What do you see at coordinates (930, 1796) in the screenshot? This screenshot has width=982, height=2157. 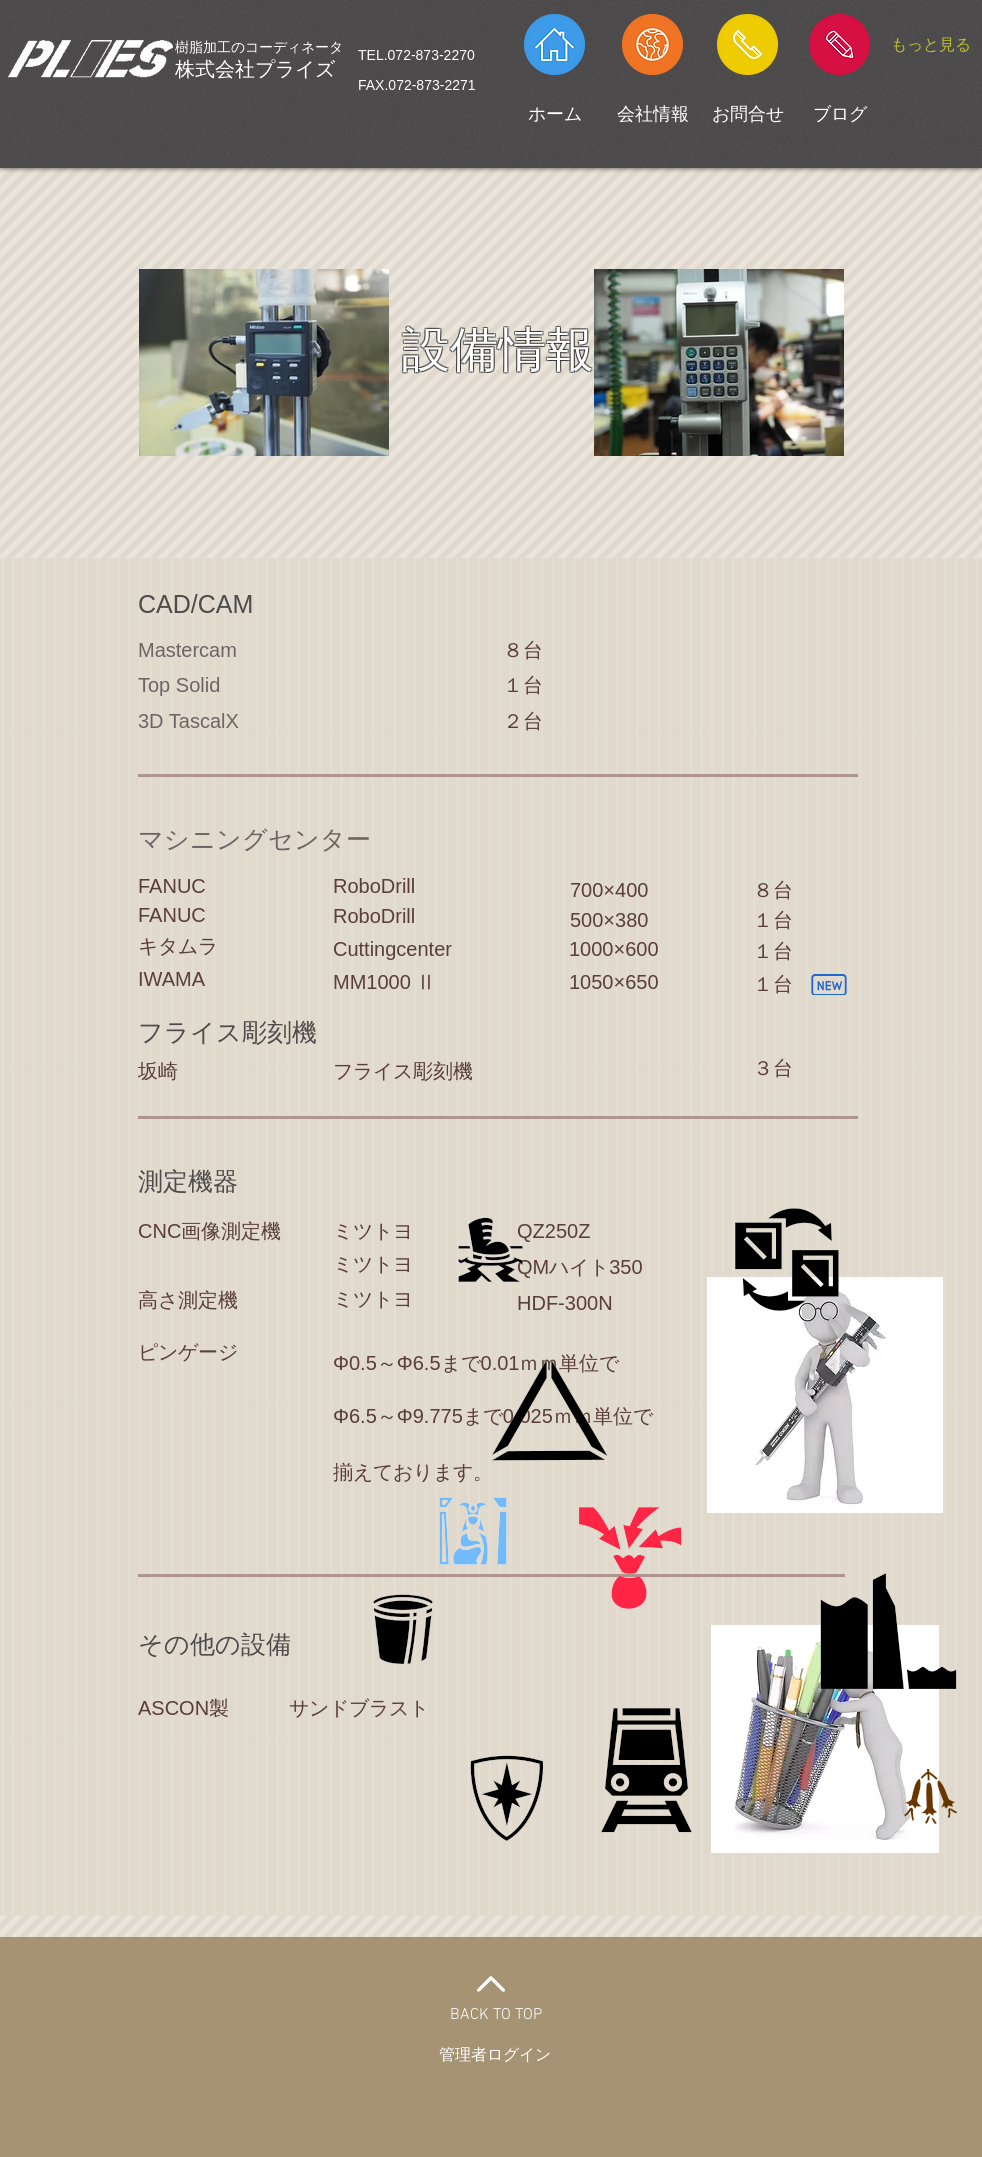 I see `cantua flower icon for botanical or nature-themed game element` at bounding box center [930, 1796].